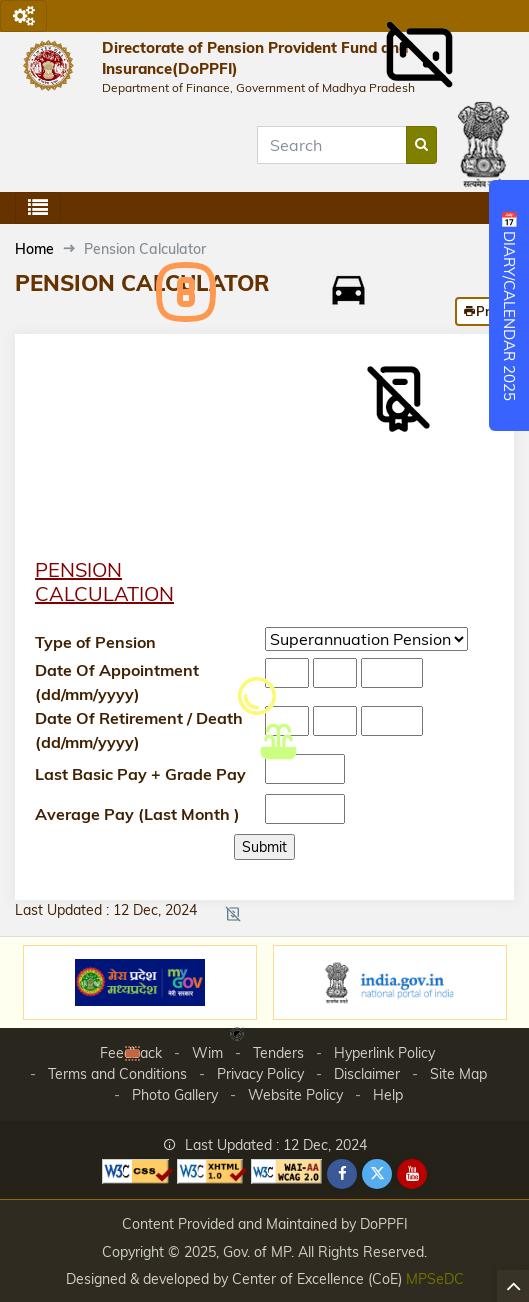 This screenshot has width=529, height=1302. Describe the element at coordinates (132, 1053) in the screenshot. I see `insert a new content section` at that location.